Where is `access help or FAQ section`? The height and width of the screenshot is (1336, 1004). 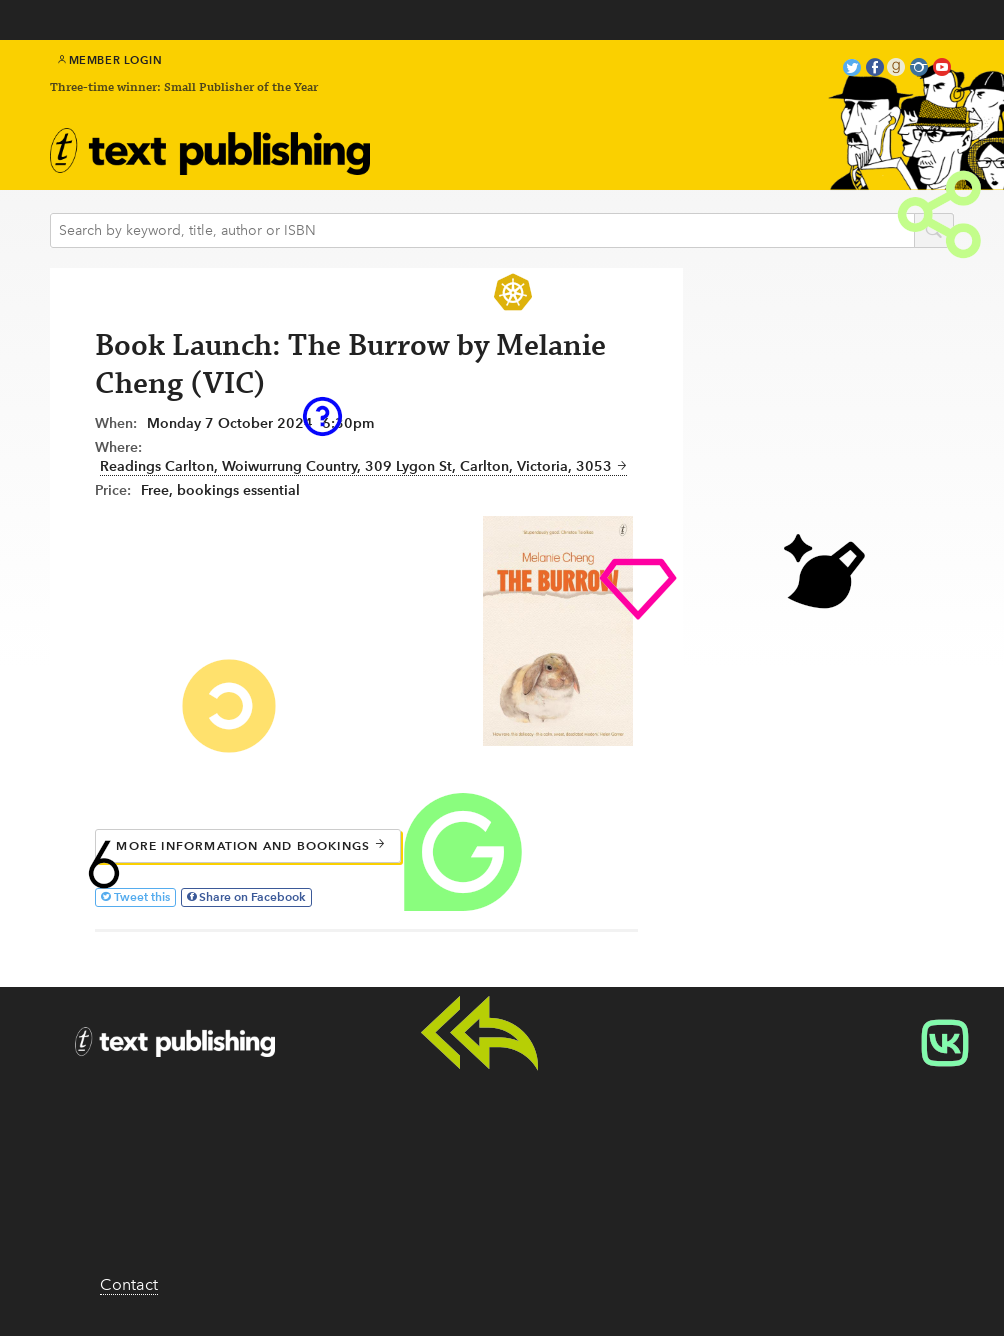
access help or FAQ section is located at coordinates (322, 416).